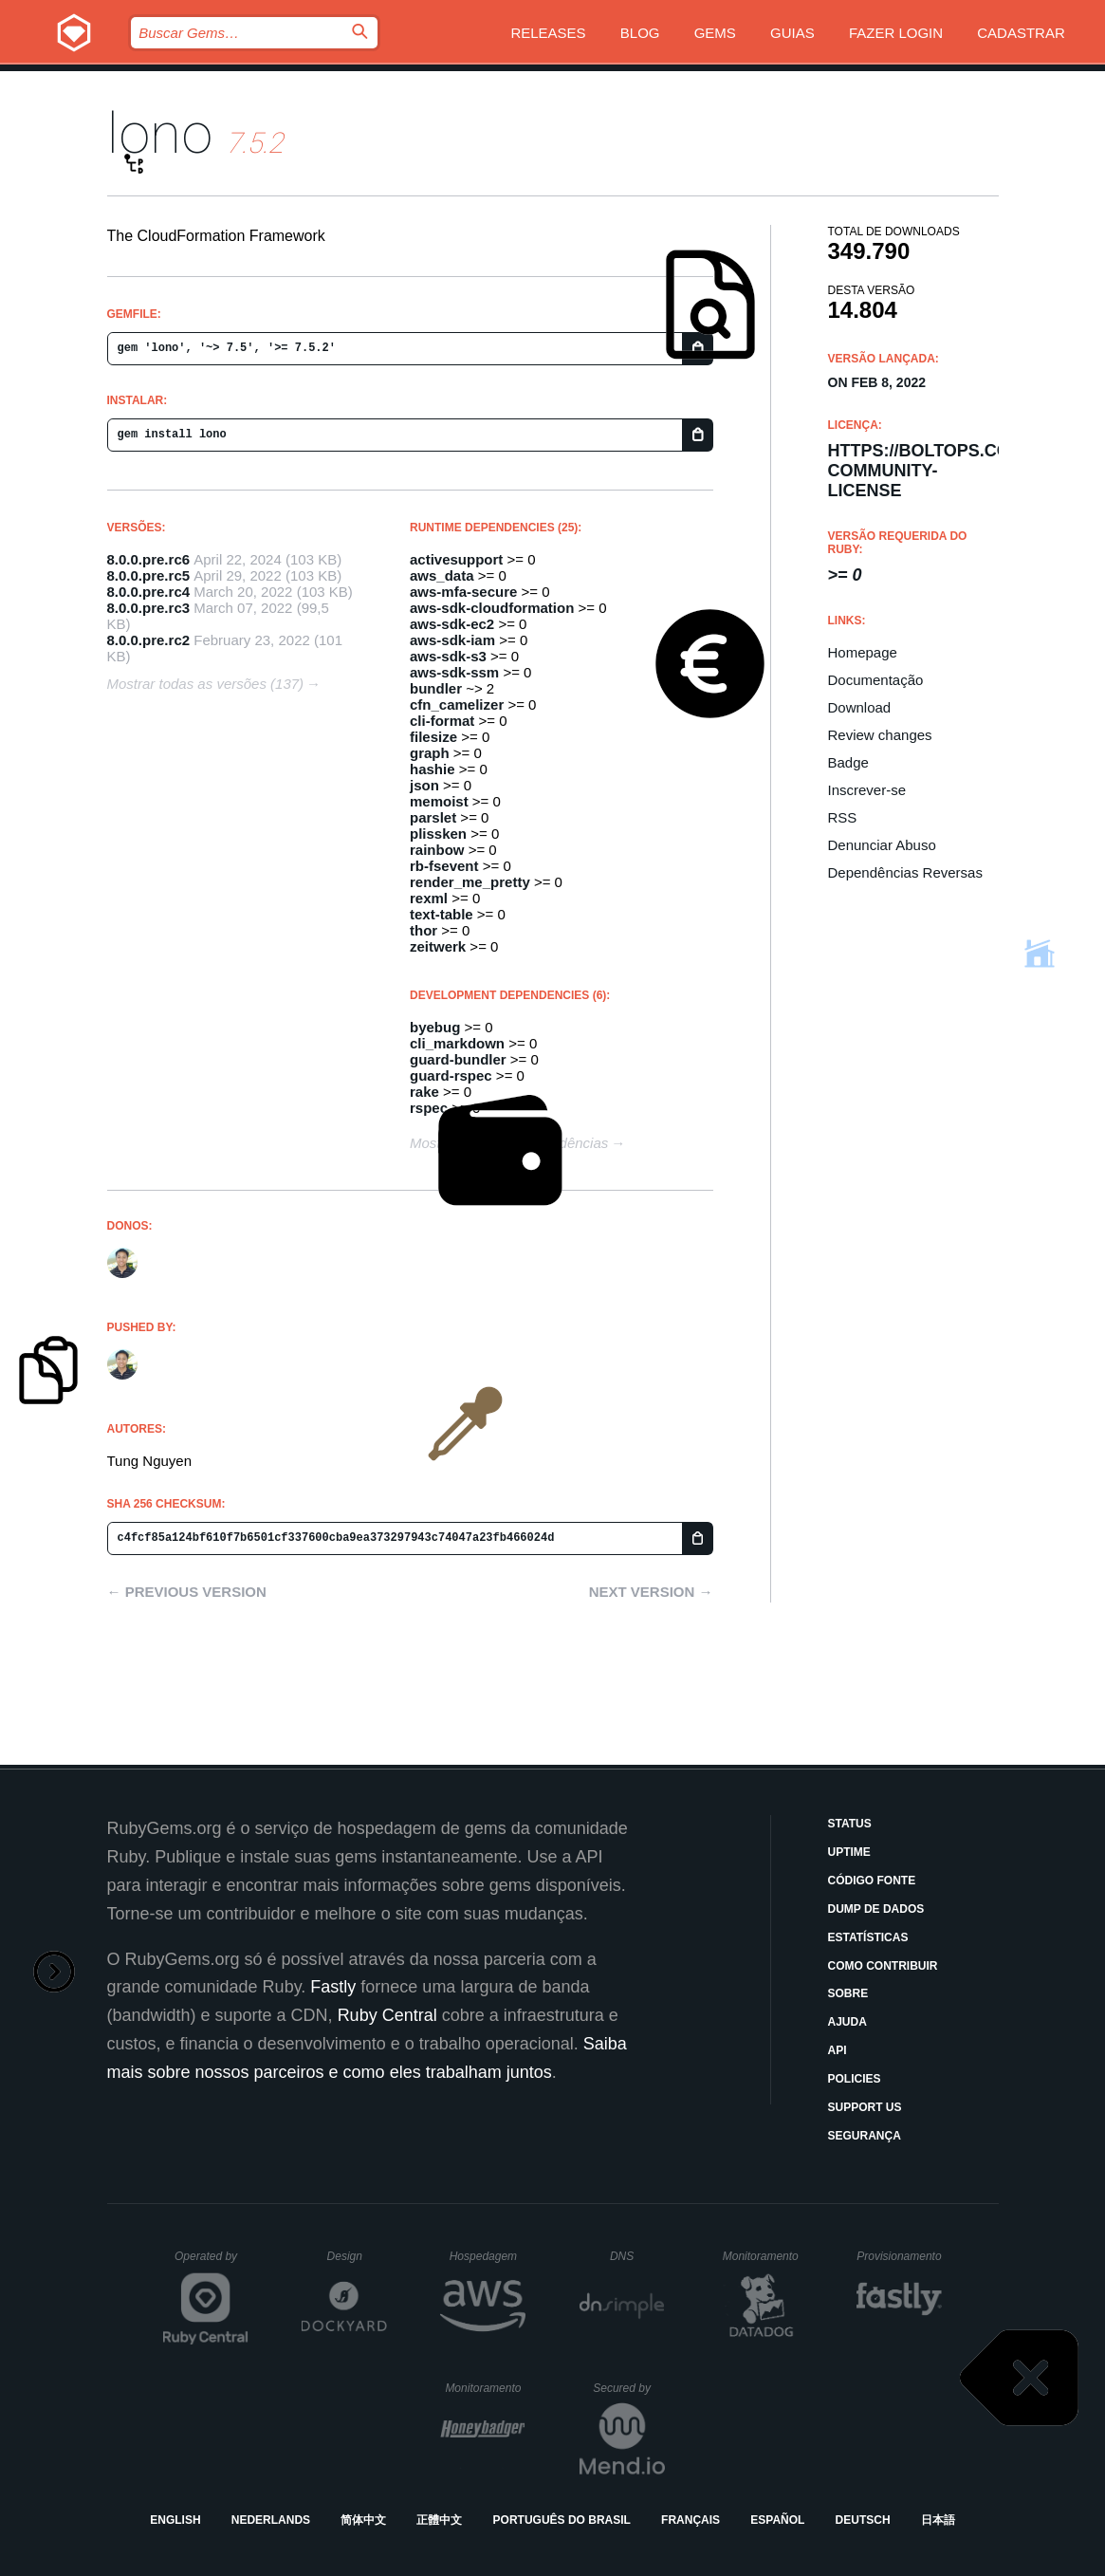 The image size is (1105, 2576). Describe the element at coordinates (48, 1370) in the screenshot. I see `copy content to clipboard` at that location.